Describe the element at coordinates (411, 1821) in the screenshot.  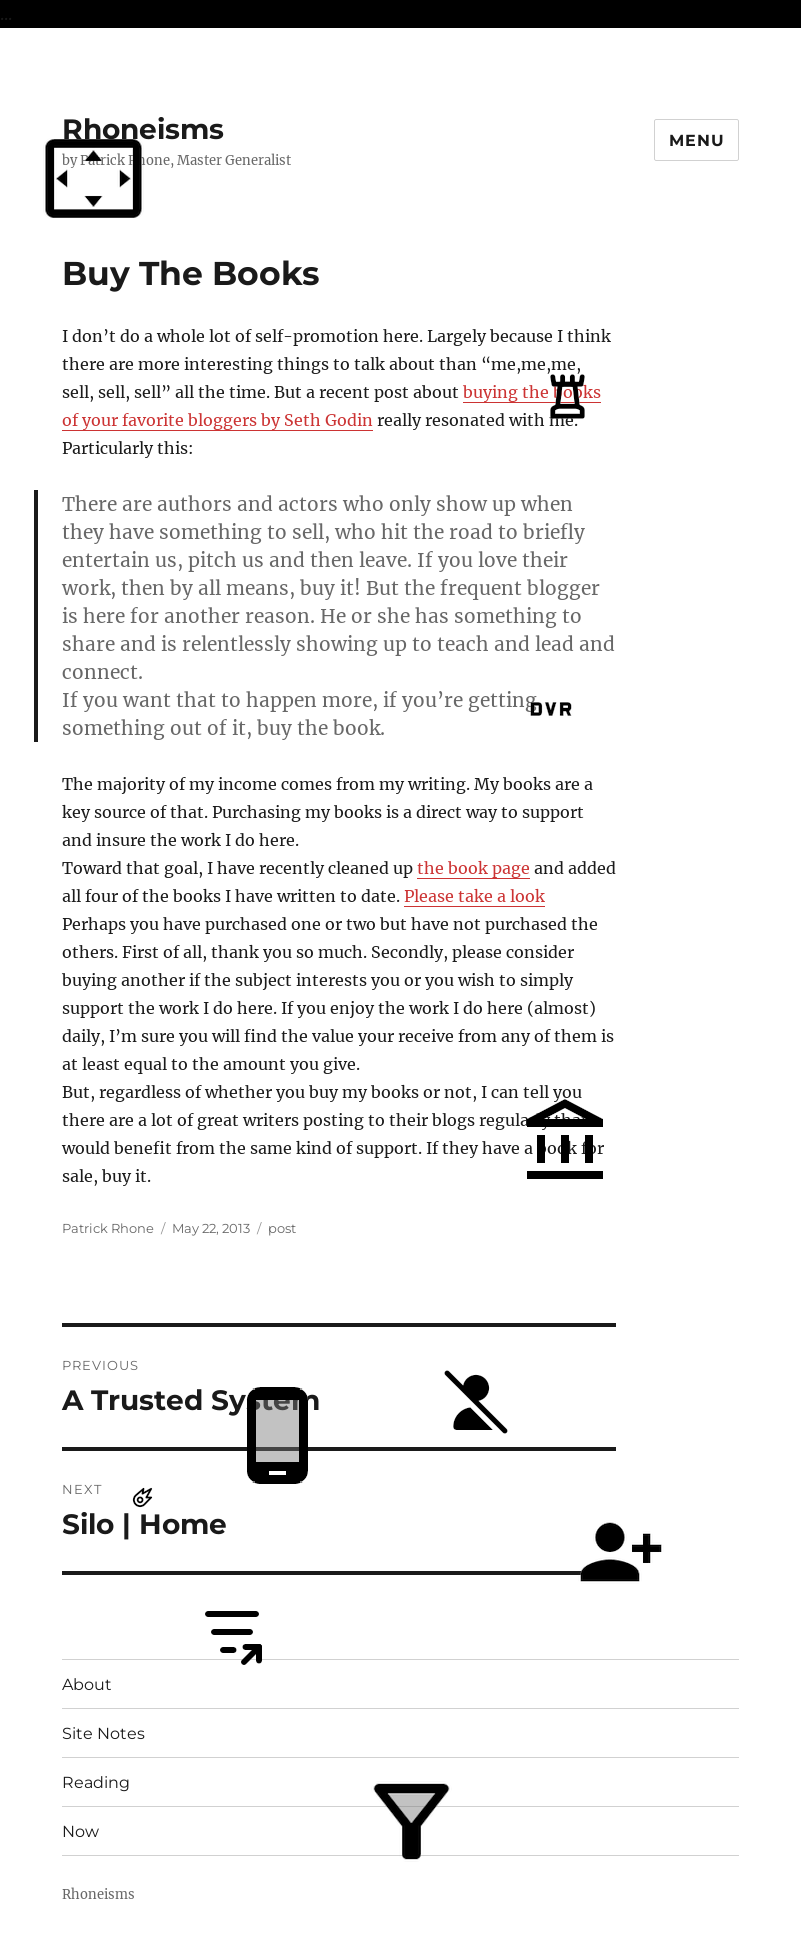
I see `filter or sort content` at that location.